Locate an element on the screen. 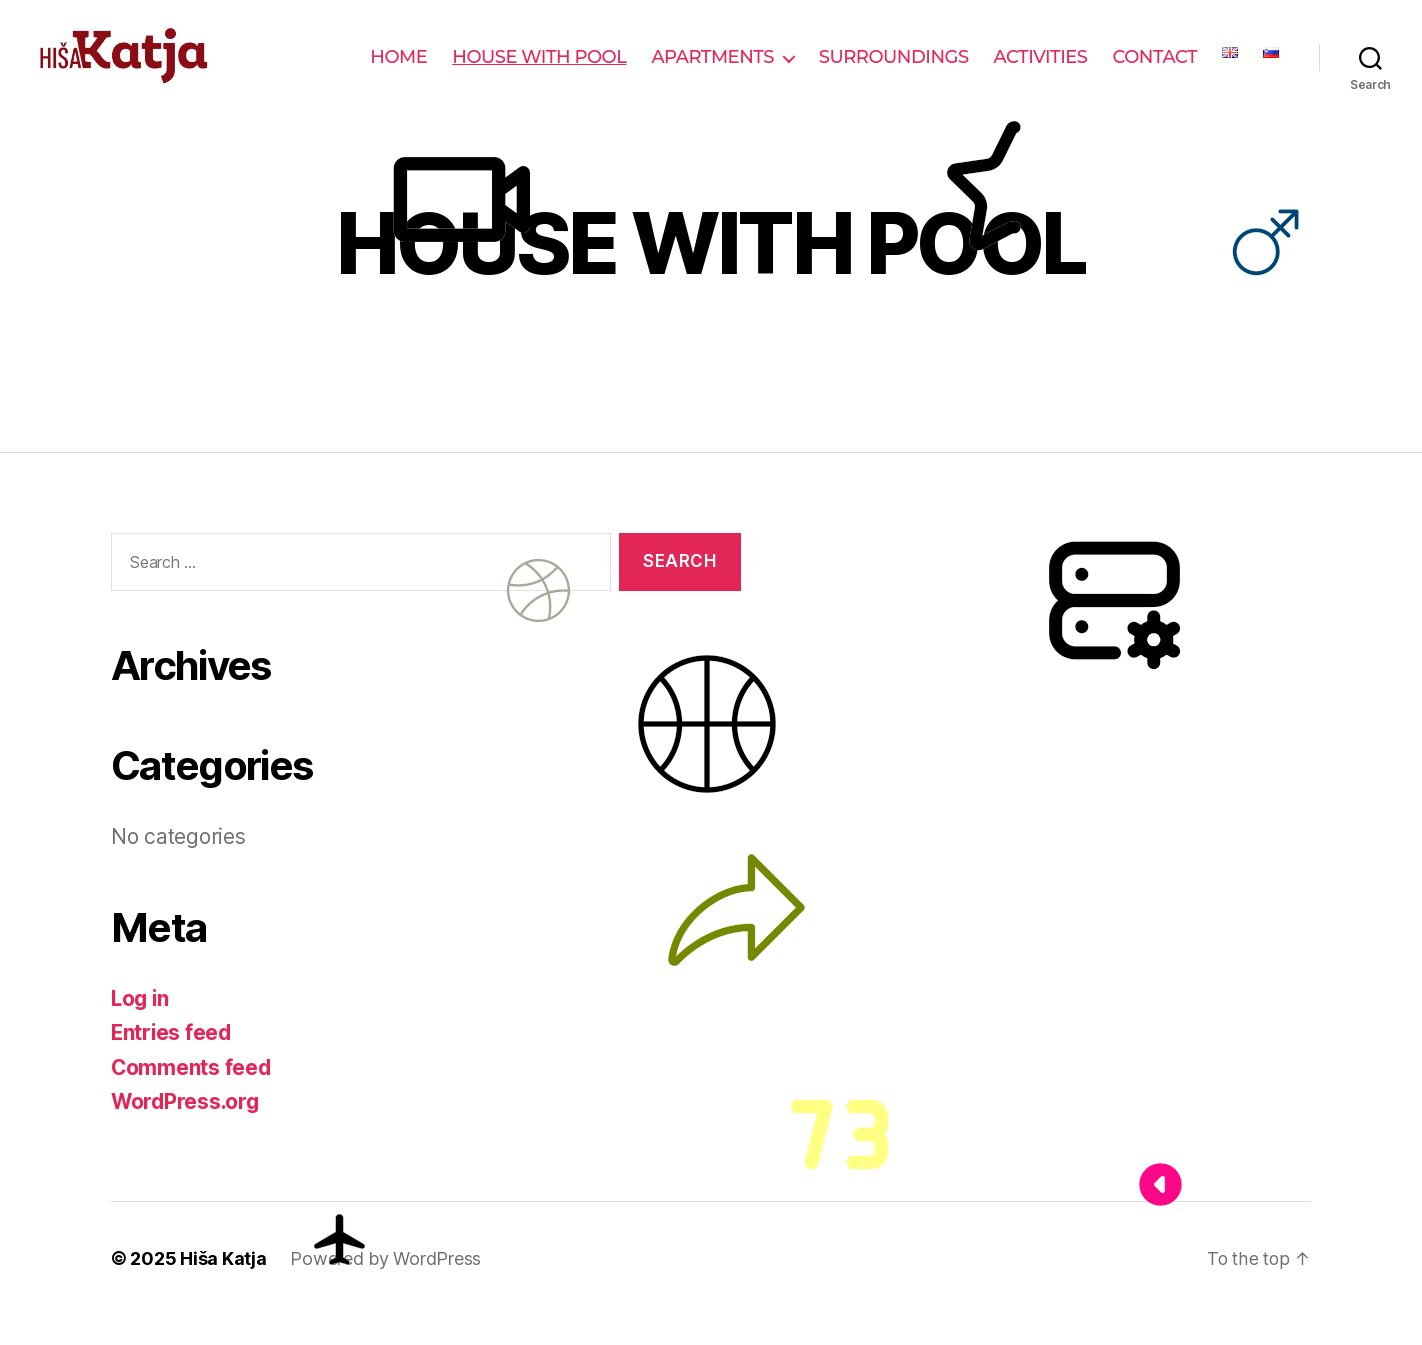 The image size is (1422, 1345). share content with others is located at coordinates (736, 917).